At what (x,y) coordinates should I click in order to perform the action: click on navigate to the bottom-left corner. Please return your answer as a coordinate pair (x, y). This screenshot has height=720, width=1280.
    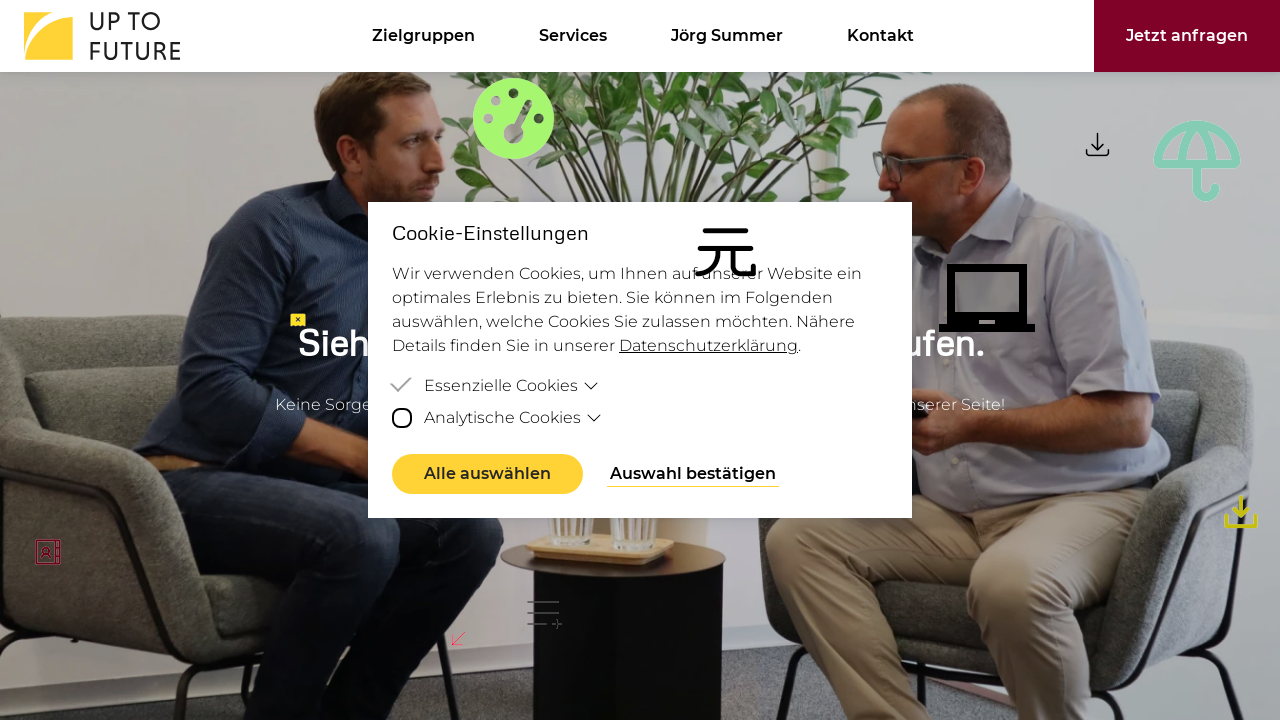
    Looking at the image, I should click on (458, 638).